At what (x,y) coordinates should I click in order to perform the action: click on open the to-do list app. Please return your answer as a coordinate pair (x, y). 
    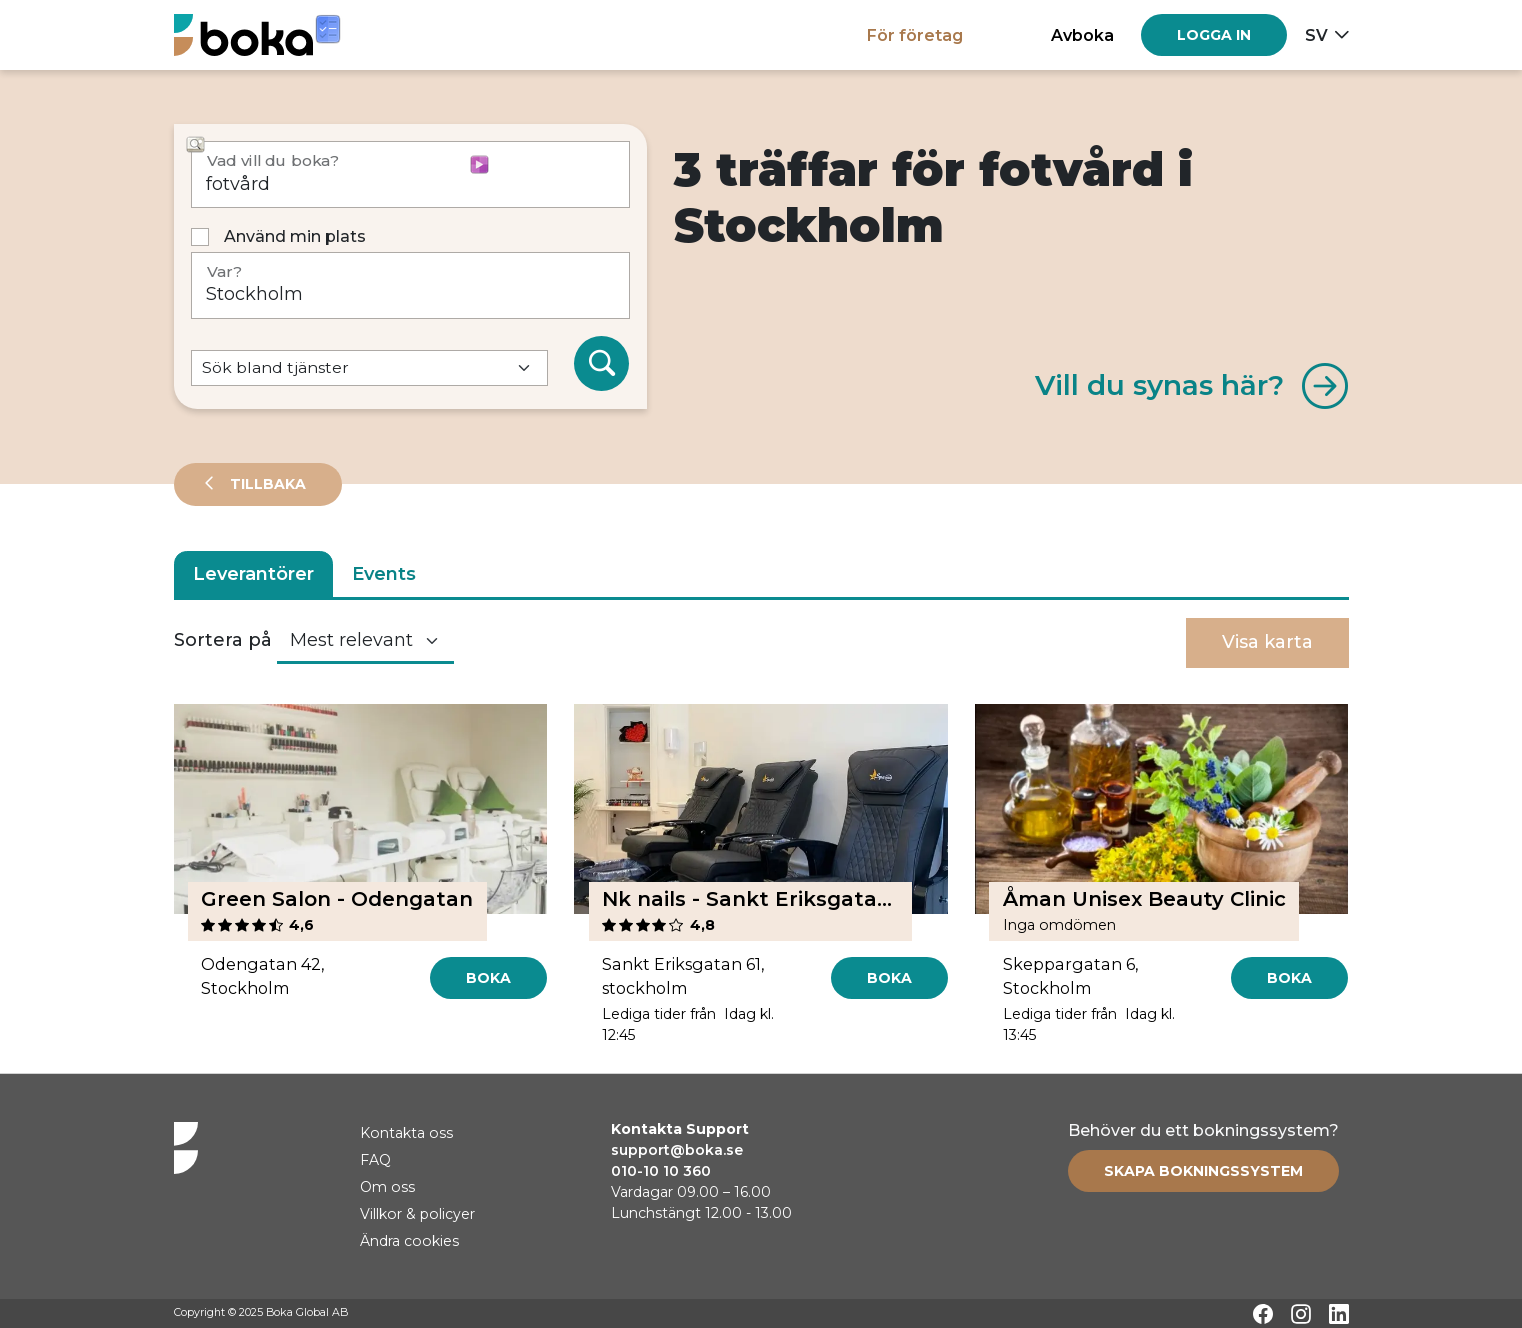
    Looking at the image, I should click on (328, 29).